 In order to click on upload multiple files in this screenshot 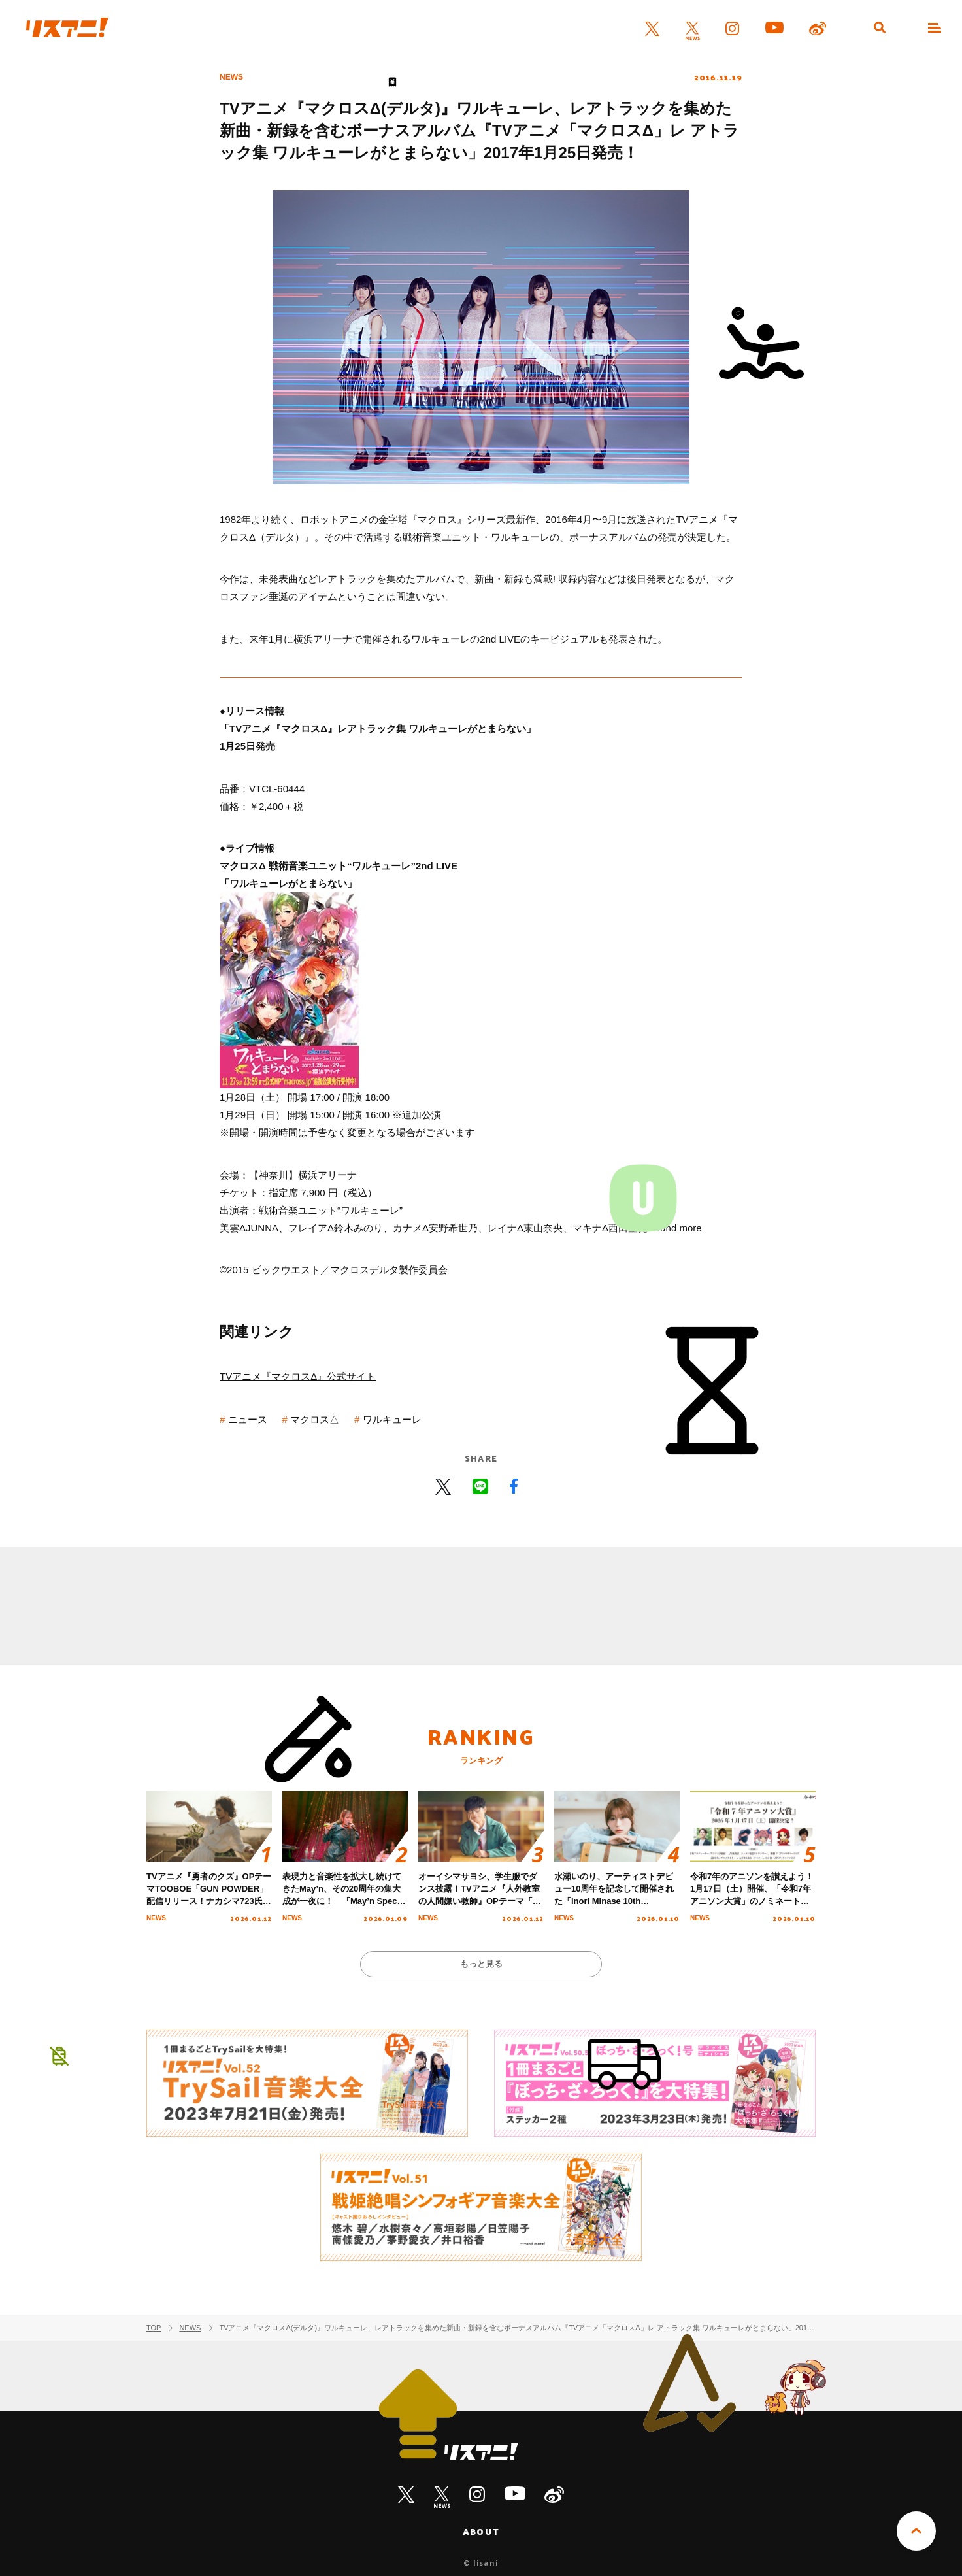, I will do `click(418, 2413)`.